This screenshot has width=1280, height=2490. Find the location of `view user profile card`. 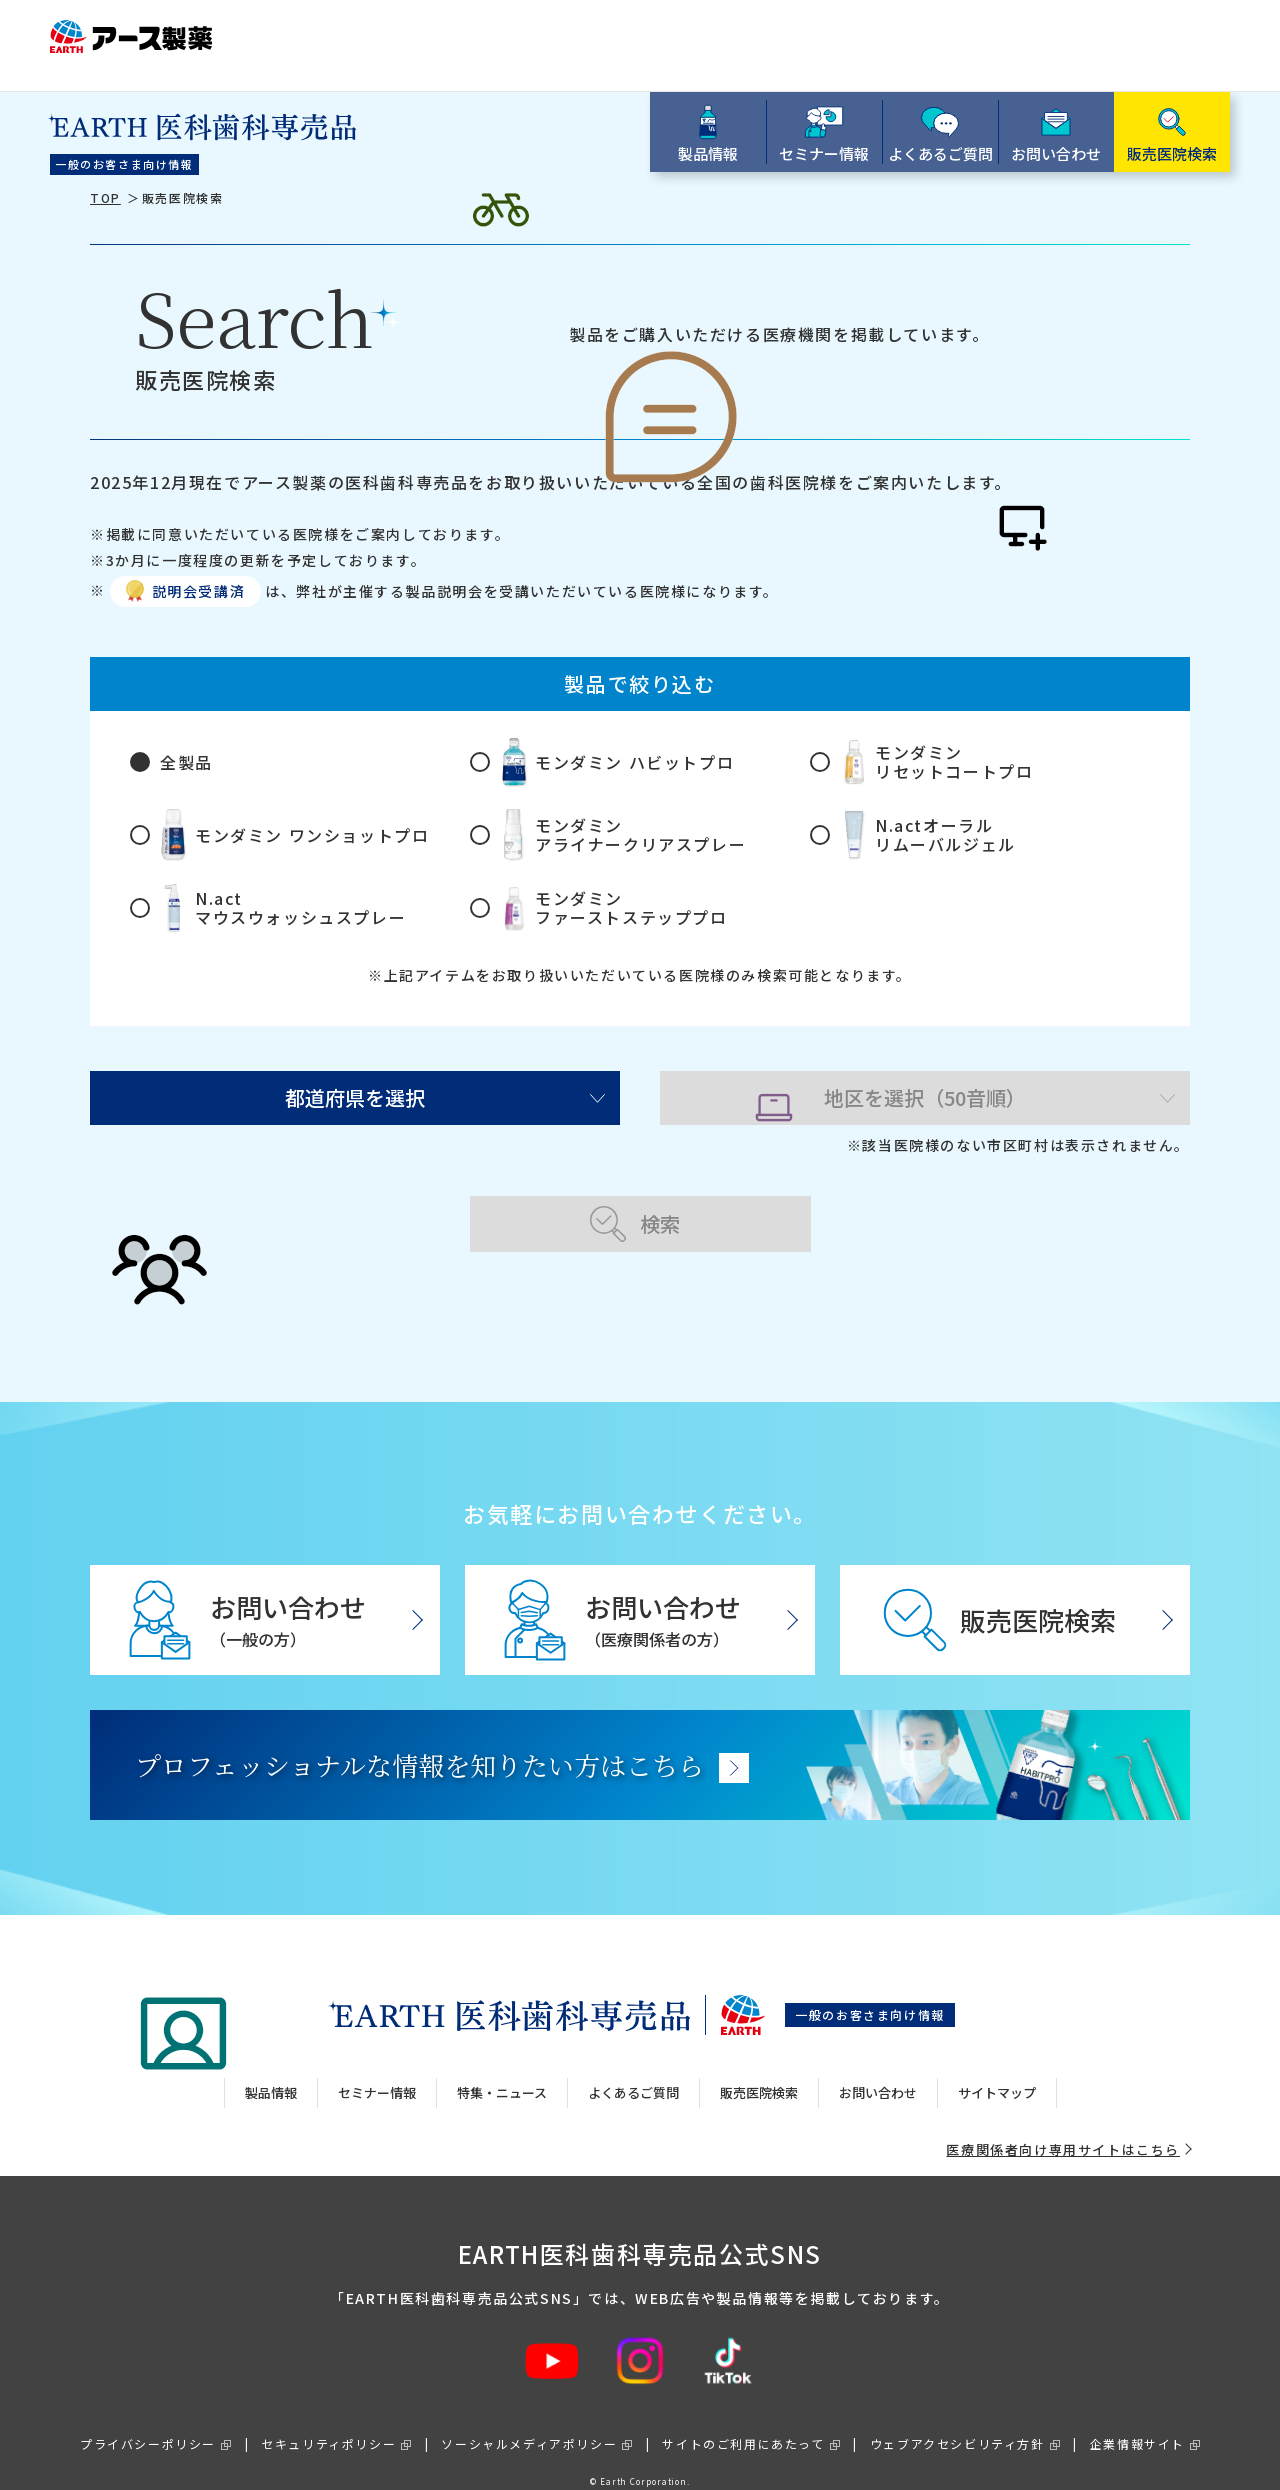

view user profile card is located at coordinates (183, 2033).